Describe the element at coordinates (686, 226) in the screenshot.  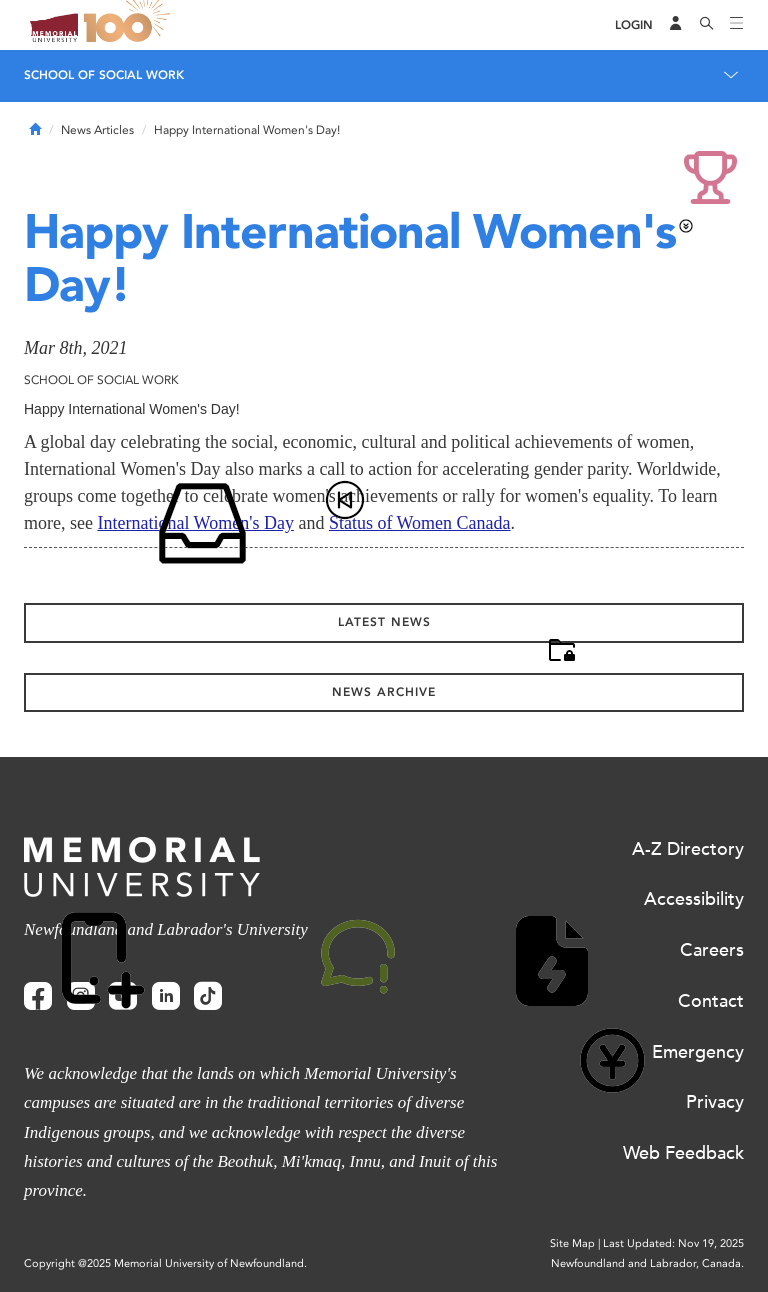
I see `scroll down or view more content` at that location.